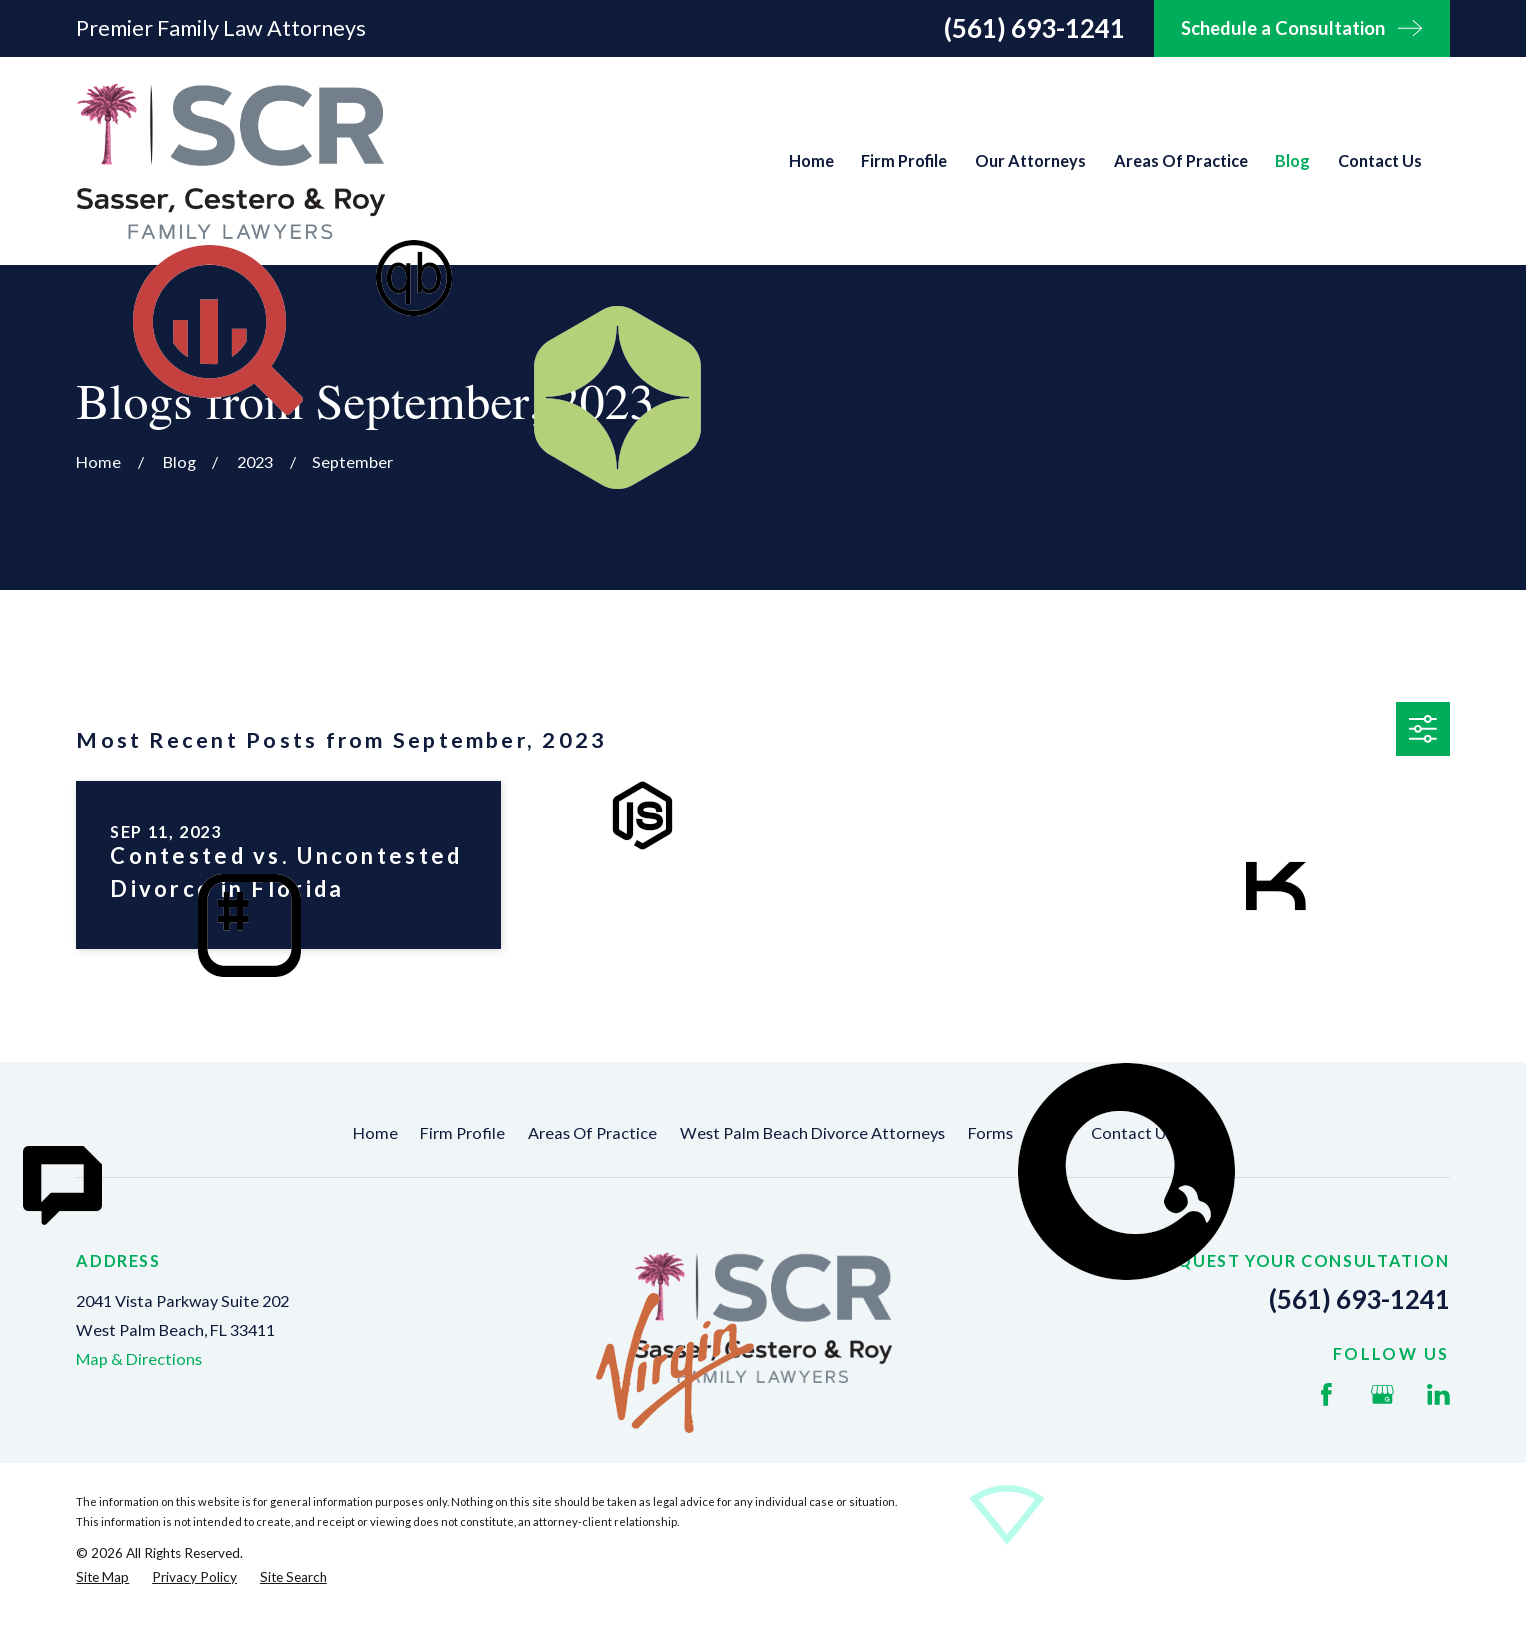 The width and height of the screenshot is (1526, 1646). Describe the element at coordinates (642, 815) in the screenshot. I see `Node.js runtime environment logo` at that location.